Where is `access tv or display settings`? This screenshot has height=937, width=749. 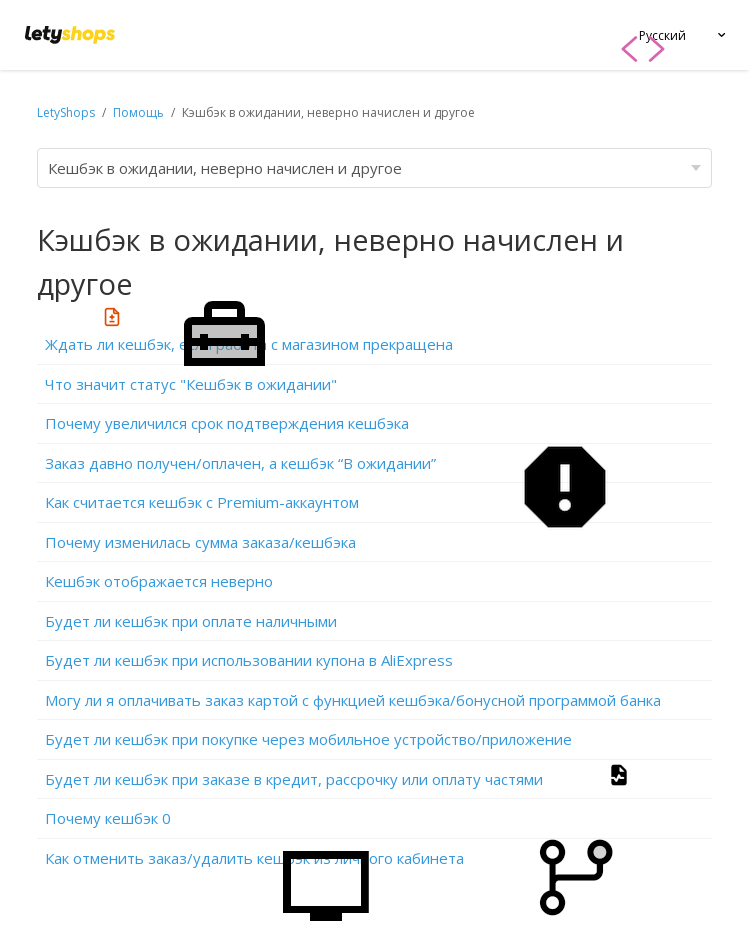 access tv or display settings is located at coordinates (326, 886).